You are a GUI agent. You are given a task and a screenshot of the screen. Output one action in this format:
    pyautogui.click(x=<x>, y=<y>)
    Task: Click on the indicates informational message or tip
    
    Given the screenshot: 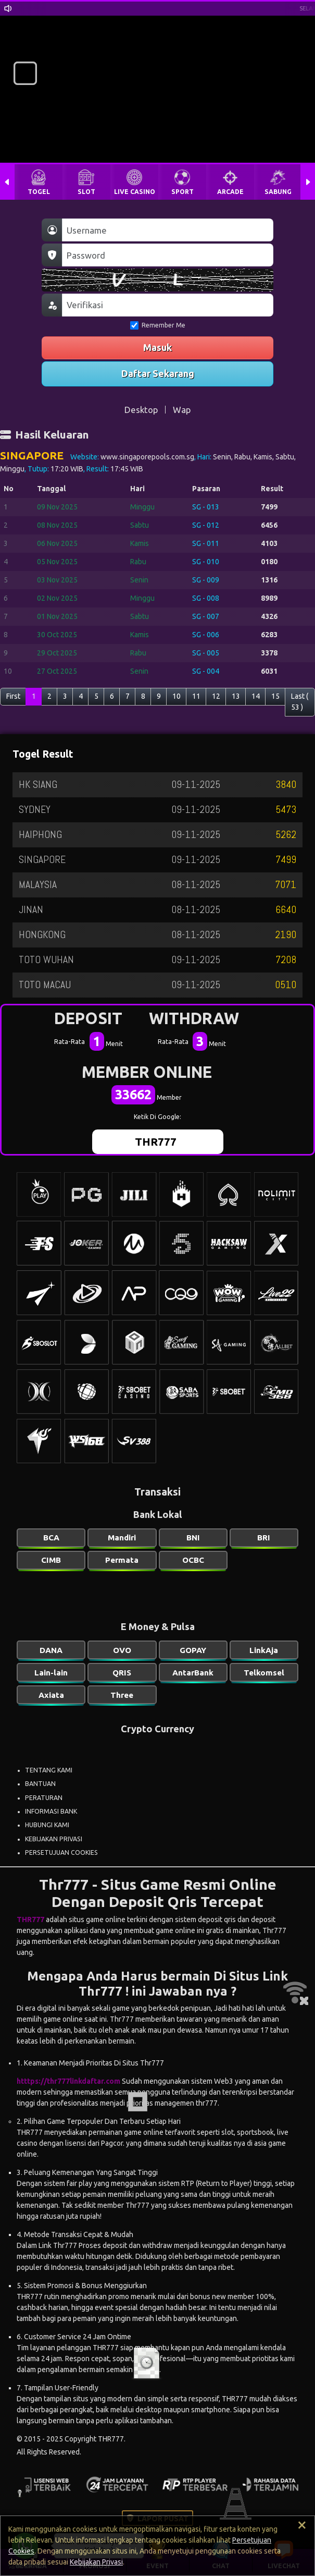 What is the action you would take?
    pyautogui.click(x=20, y=2494)
    